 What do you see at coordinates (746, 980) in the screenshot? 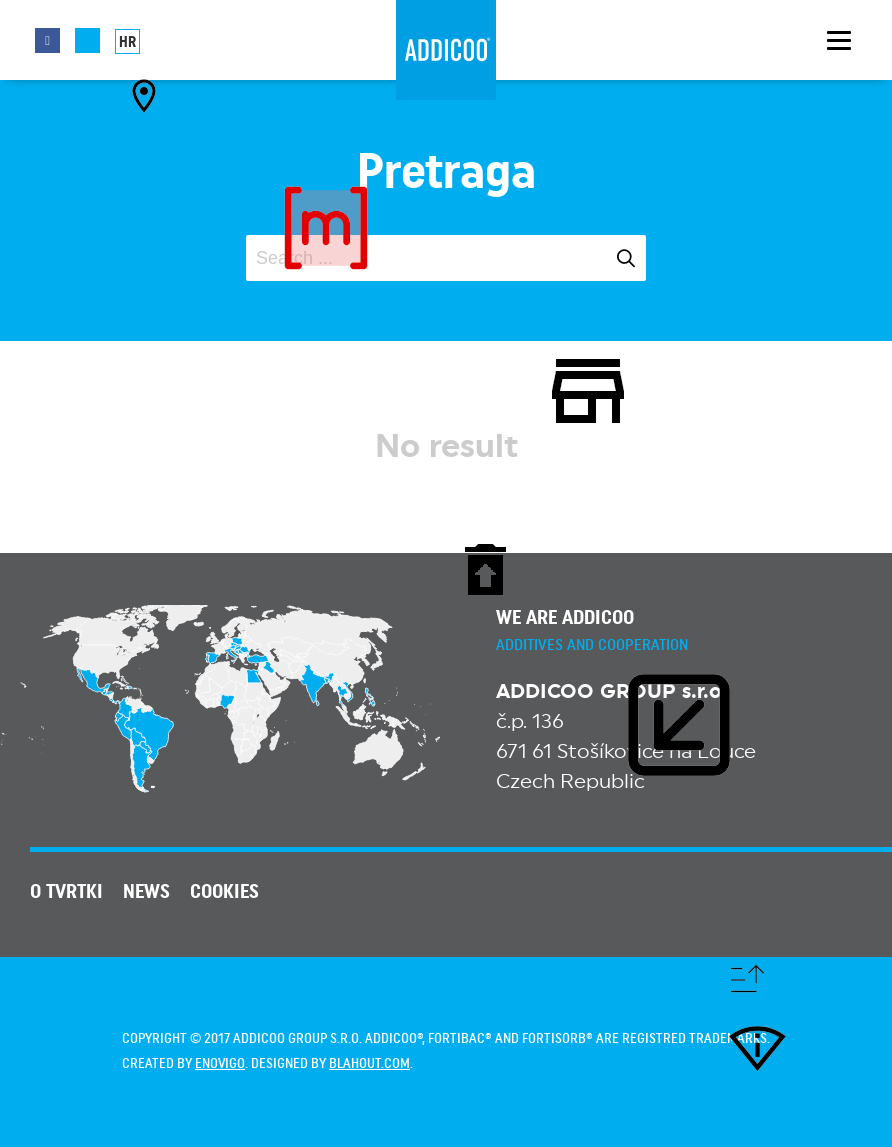
I see `sort items in descending order` at bounding box center [746, 980].